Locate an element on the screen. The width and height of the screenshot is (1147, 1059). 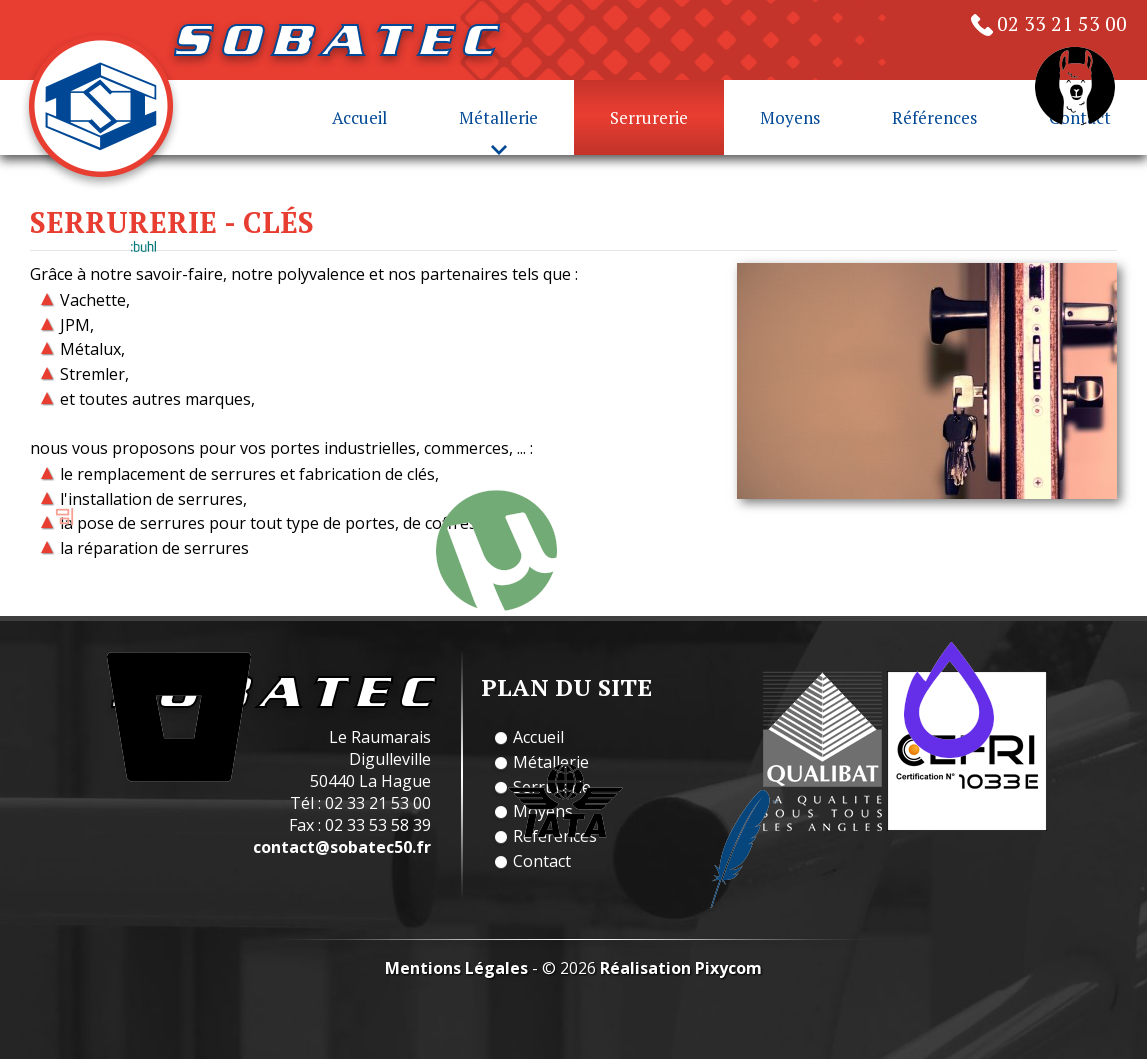
open Bitbucket repository is located at coordinates (179, 717).